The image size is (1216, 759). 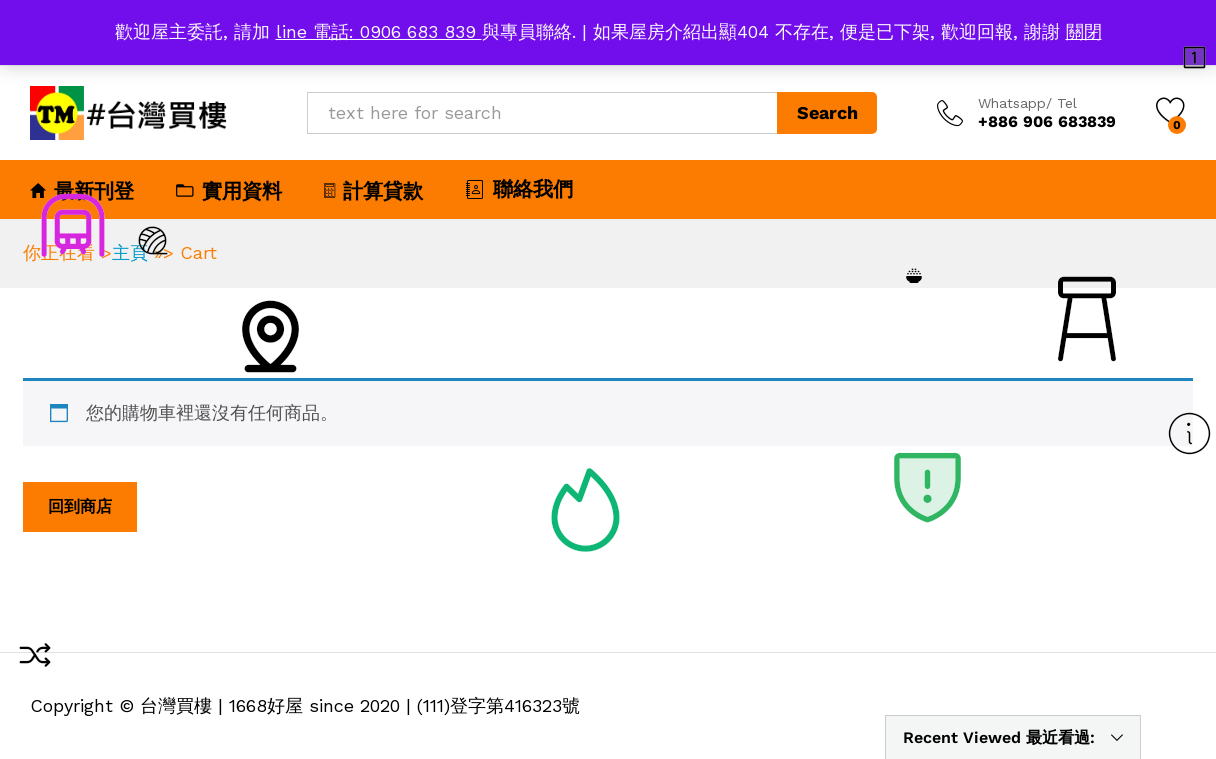 I want to click on view rice or grain-based meal options, so click(x=914, y=276).